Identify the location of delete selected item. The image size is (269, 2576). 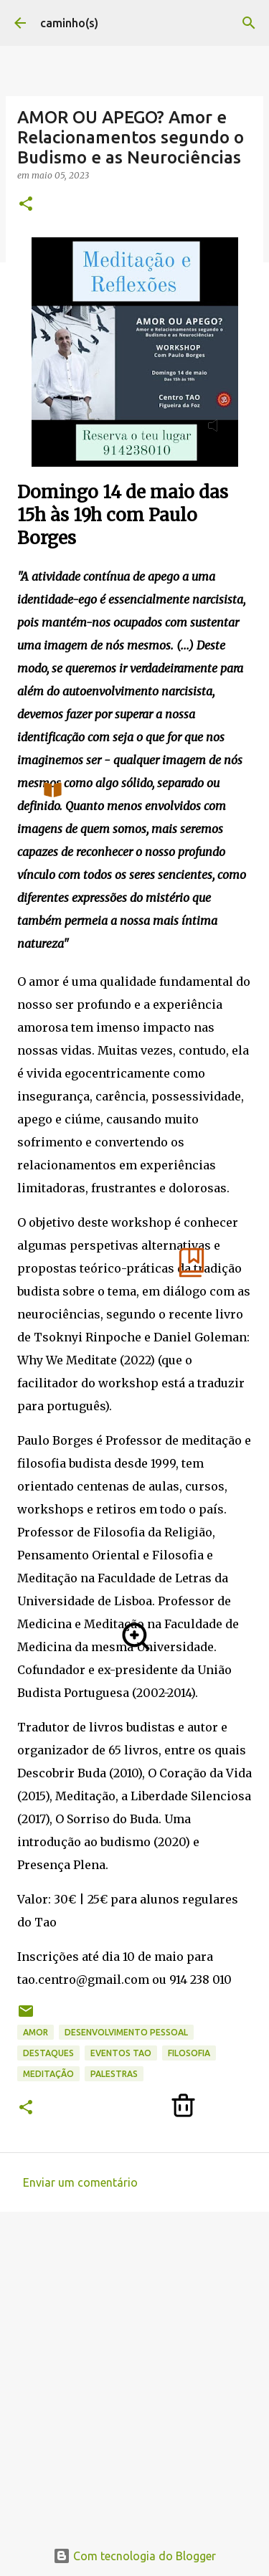
(183, 2105).